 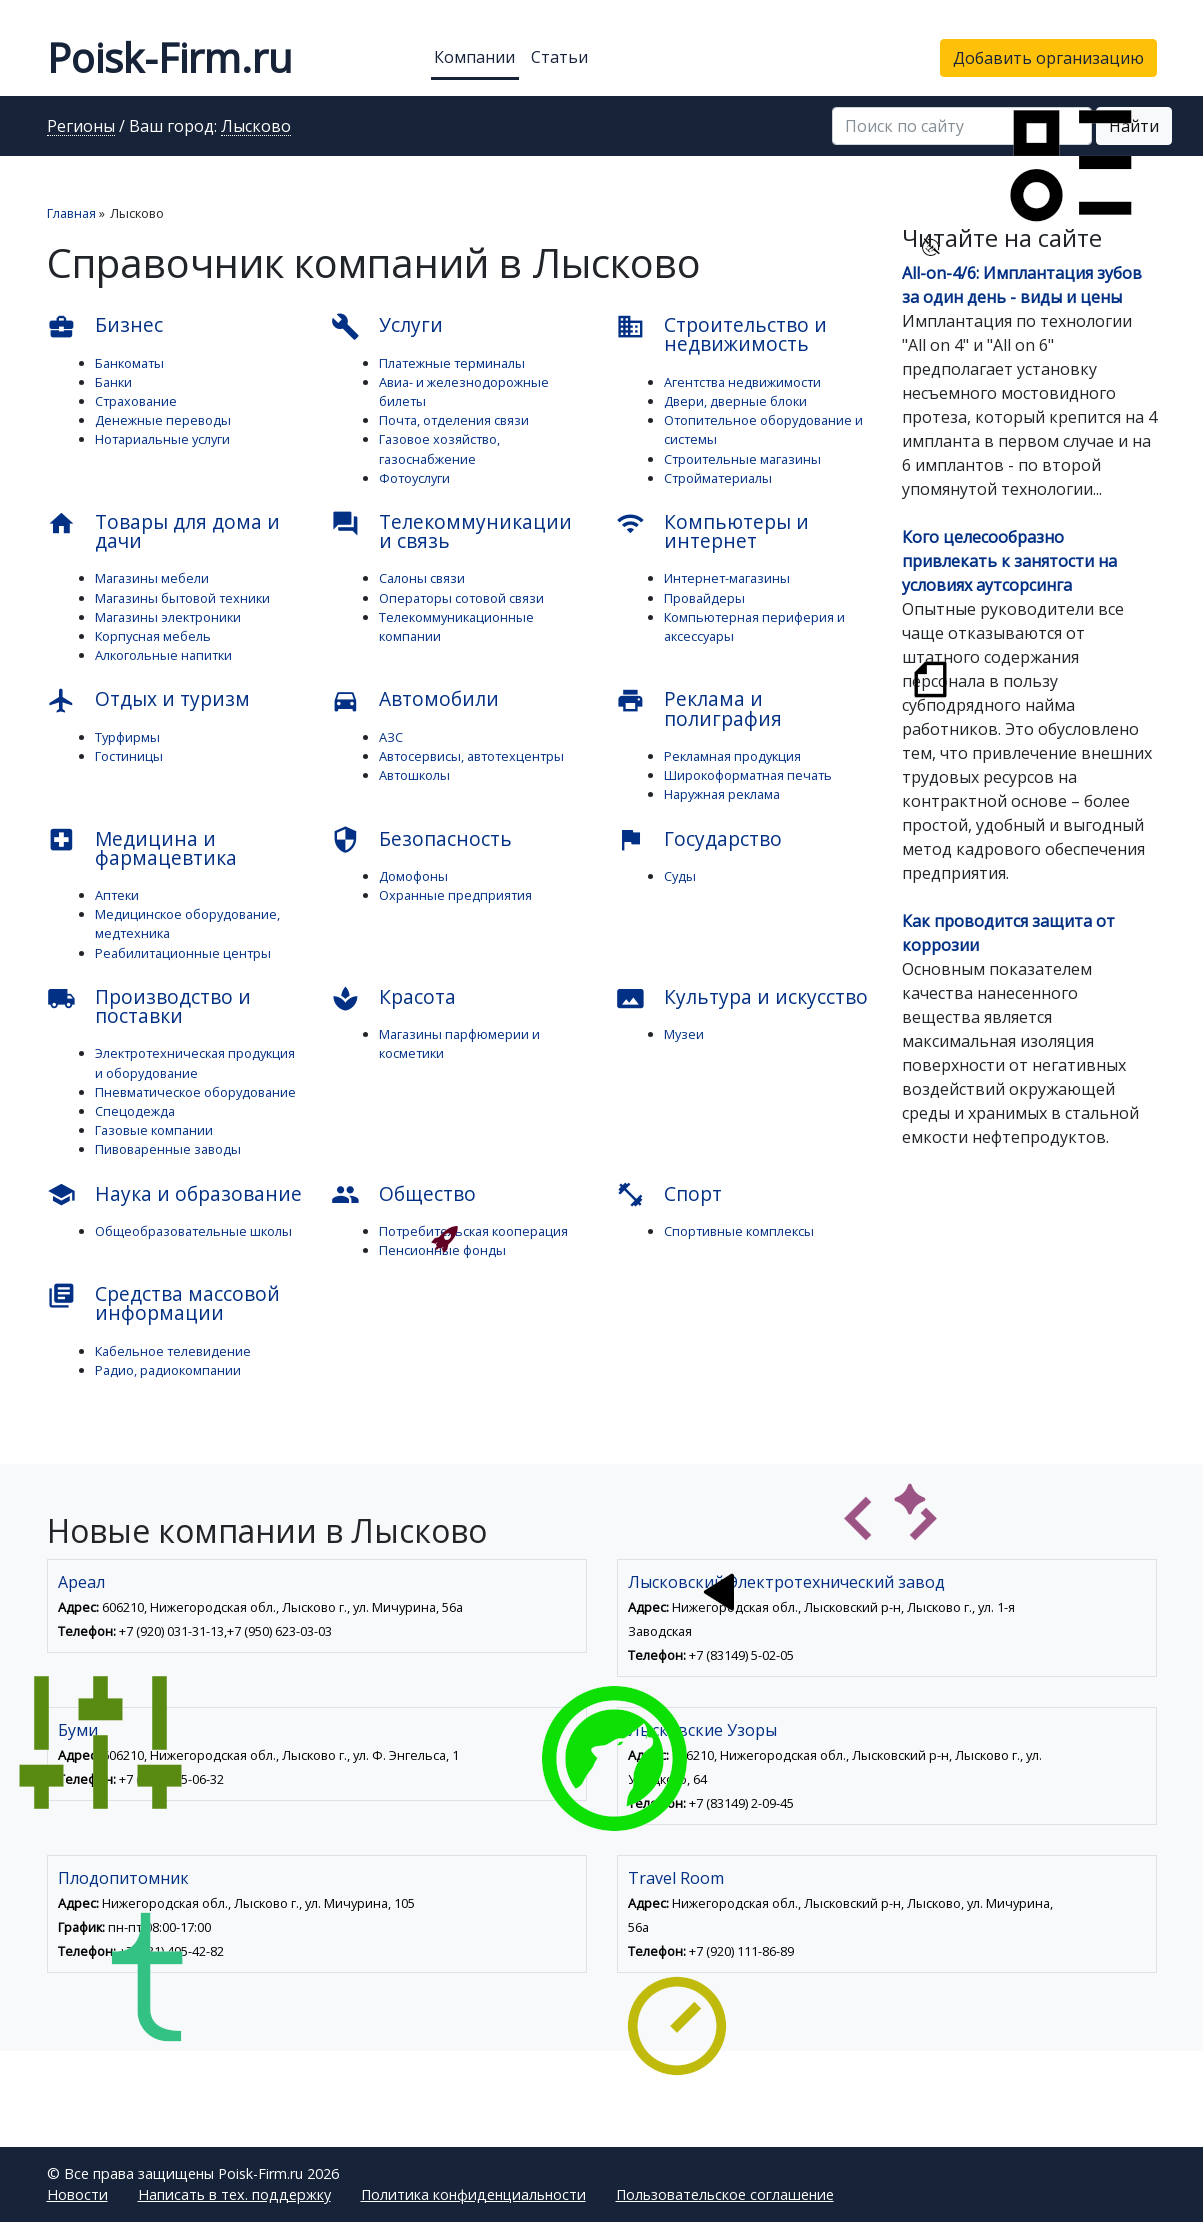 What do you see at coordinates (614, 1758) in the screenshot?
I see `open librewolf browser` at bounding box center [614, 1758].